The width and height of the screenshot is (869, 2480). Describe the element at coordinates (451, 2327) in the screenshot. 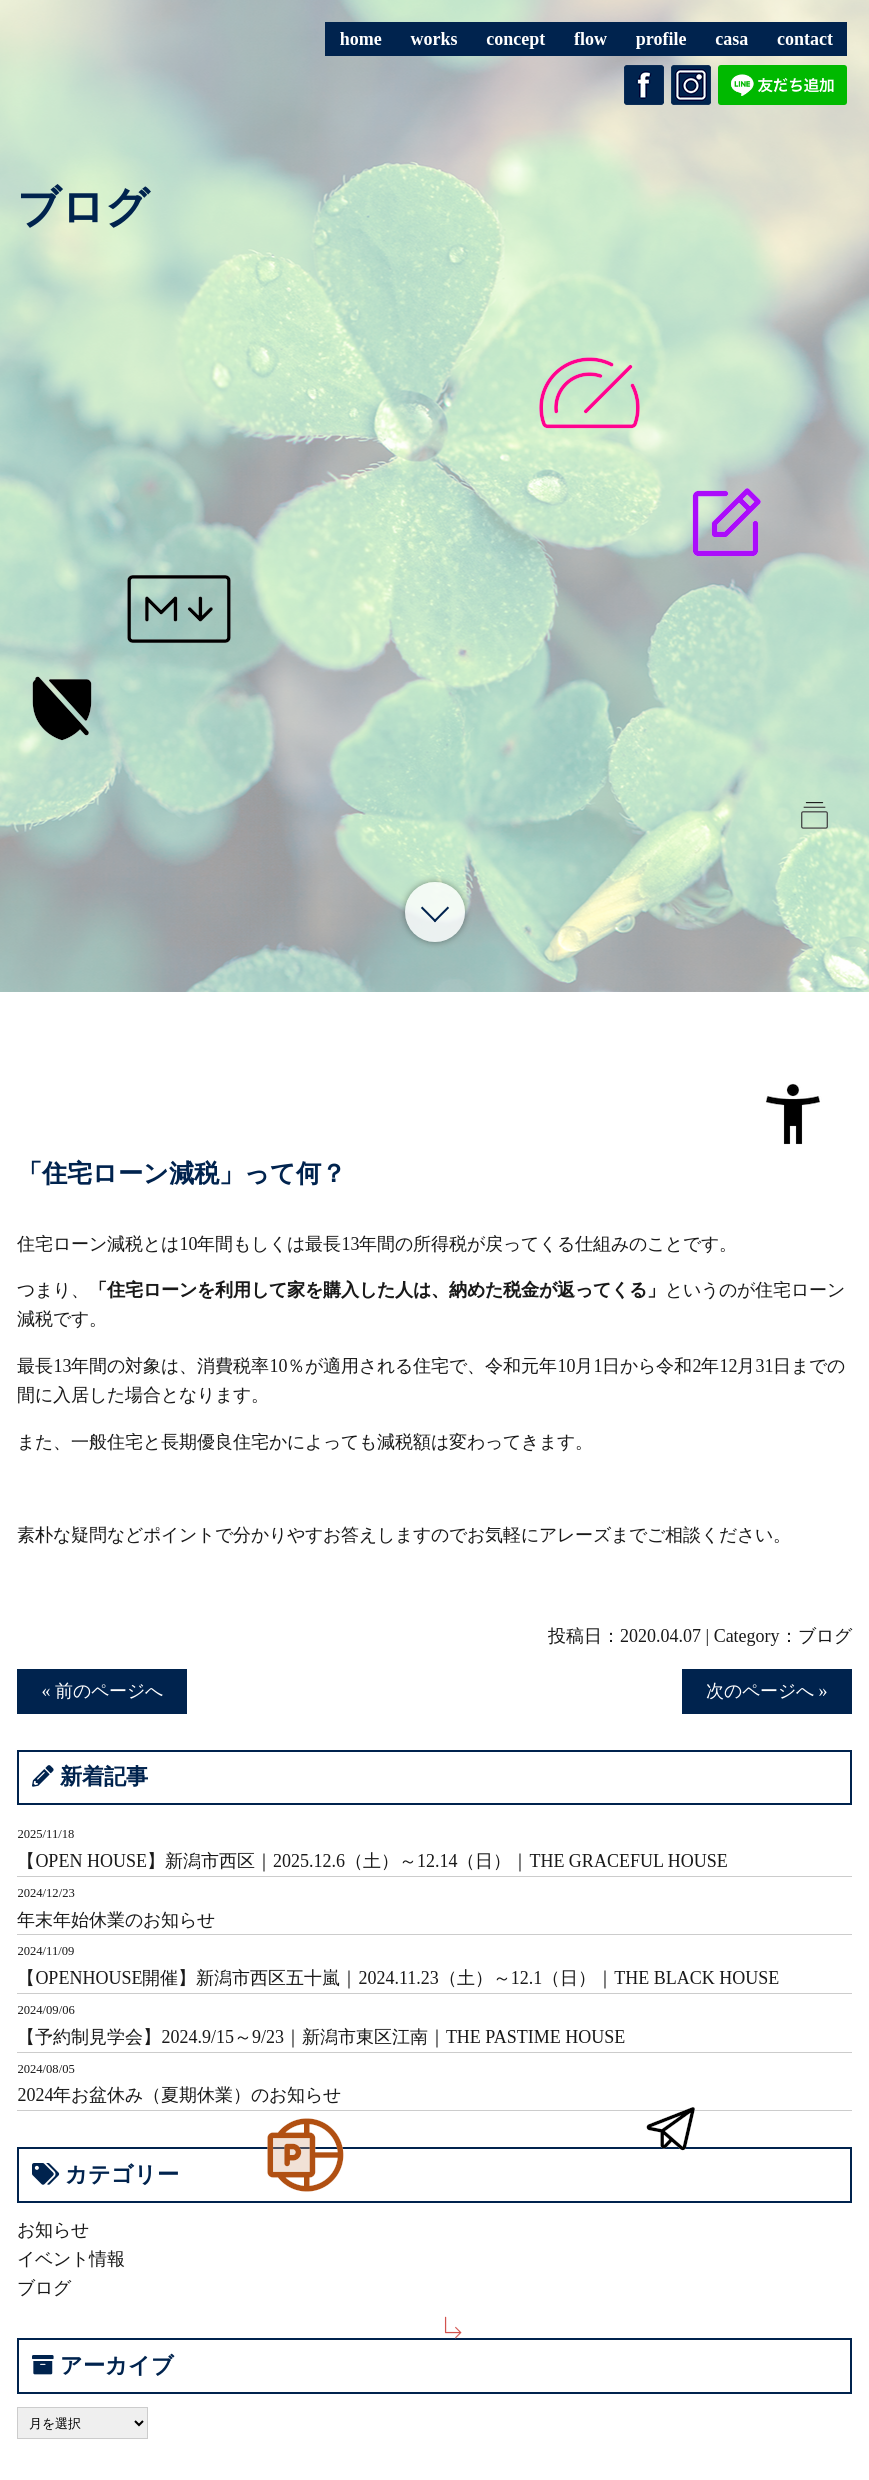

I see `reply to a message or comment` at that location.